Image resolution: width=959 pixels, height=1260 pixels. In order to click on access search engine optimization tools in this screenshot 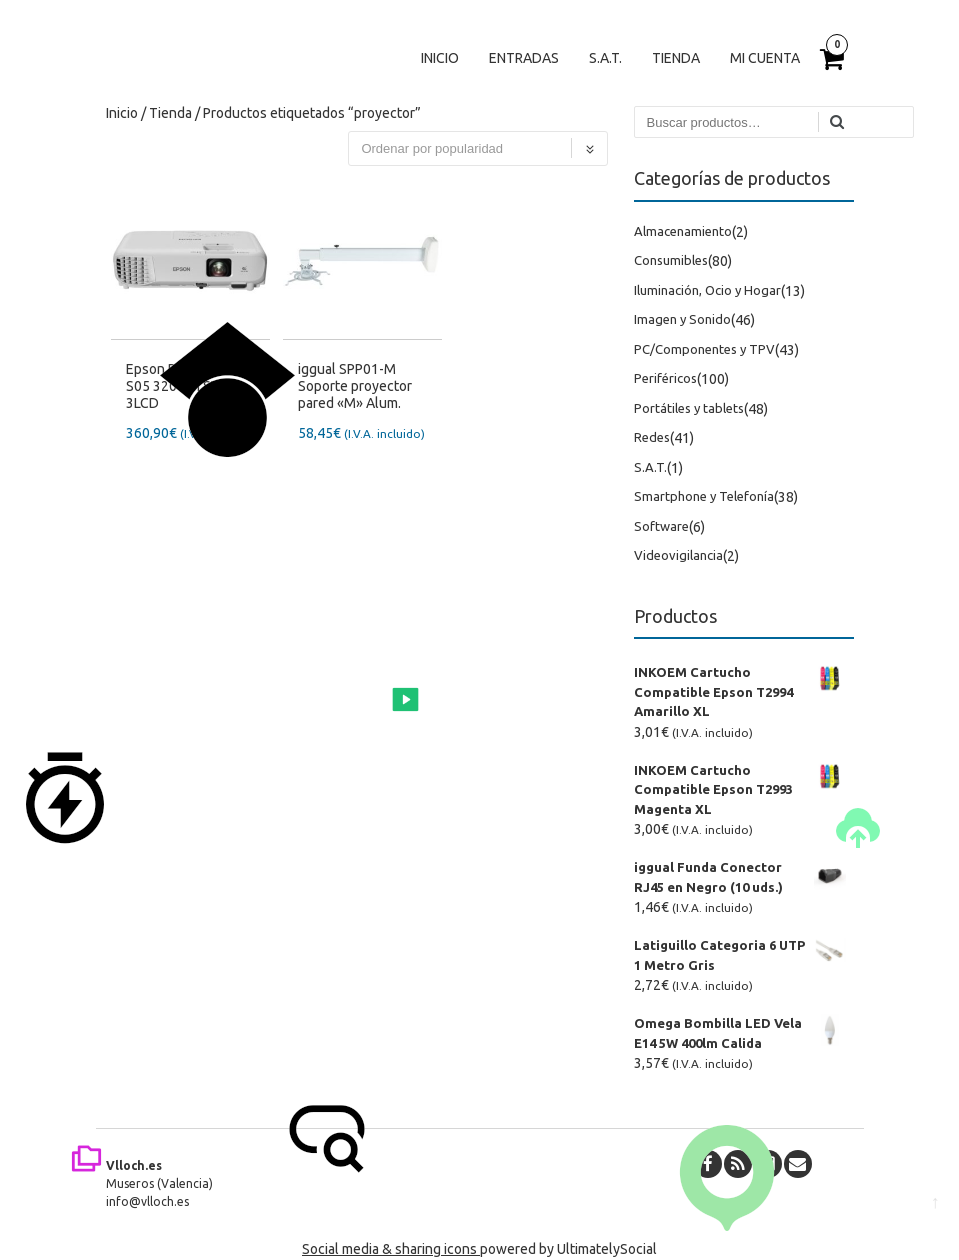, I will do `click(327, 1136)`.